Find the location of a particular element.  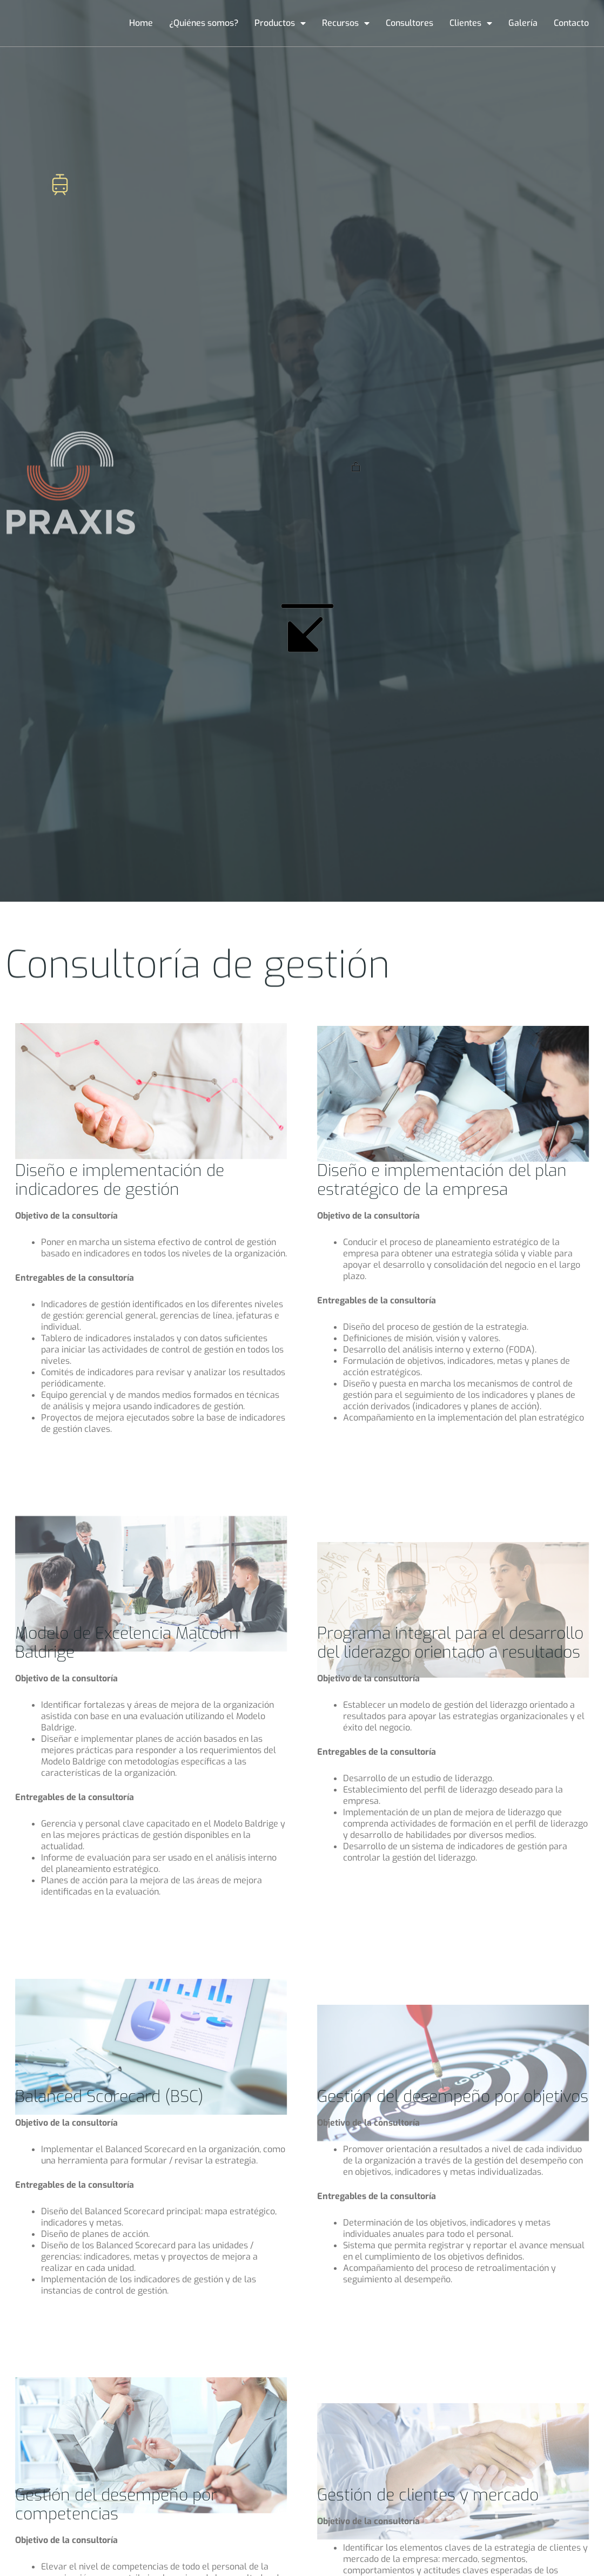

unlock or access secured content is located at coordinates (355, 467).